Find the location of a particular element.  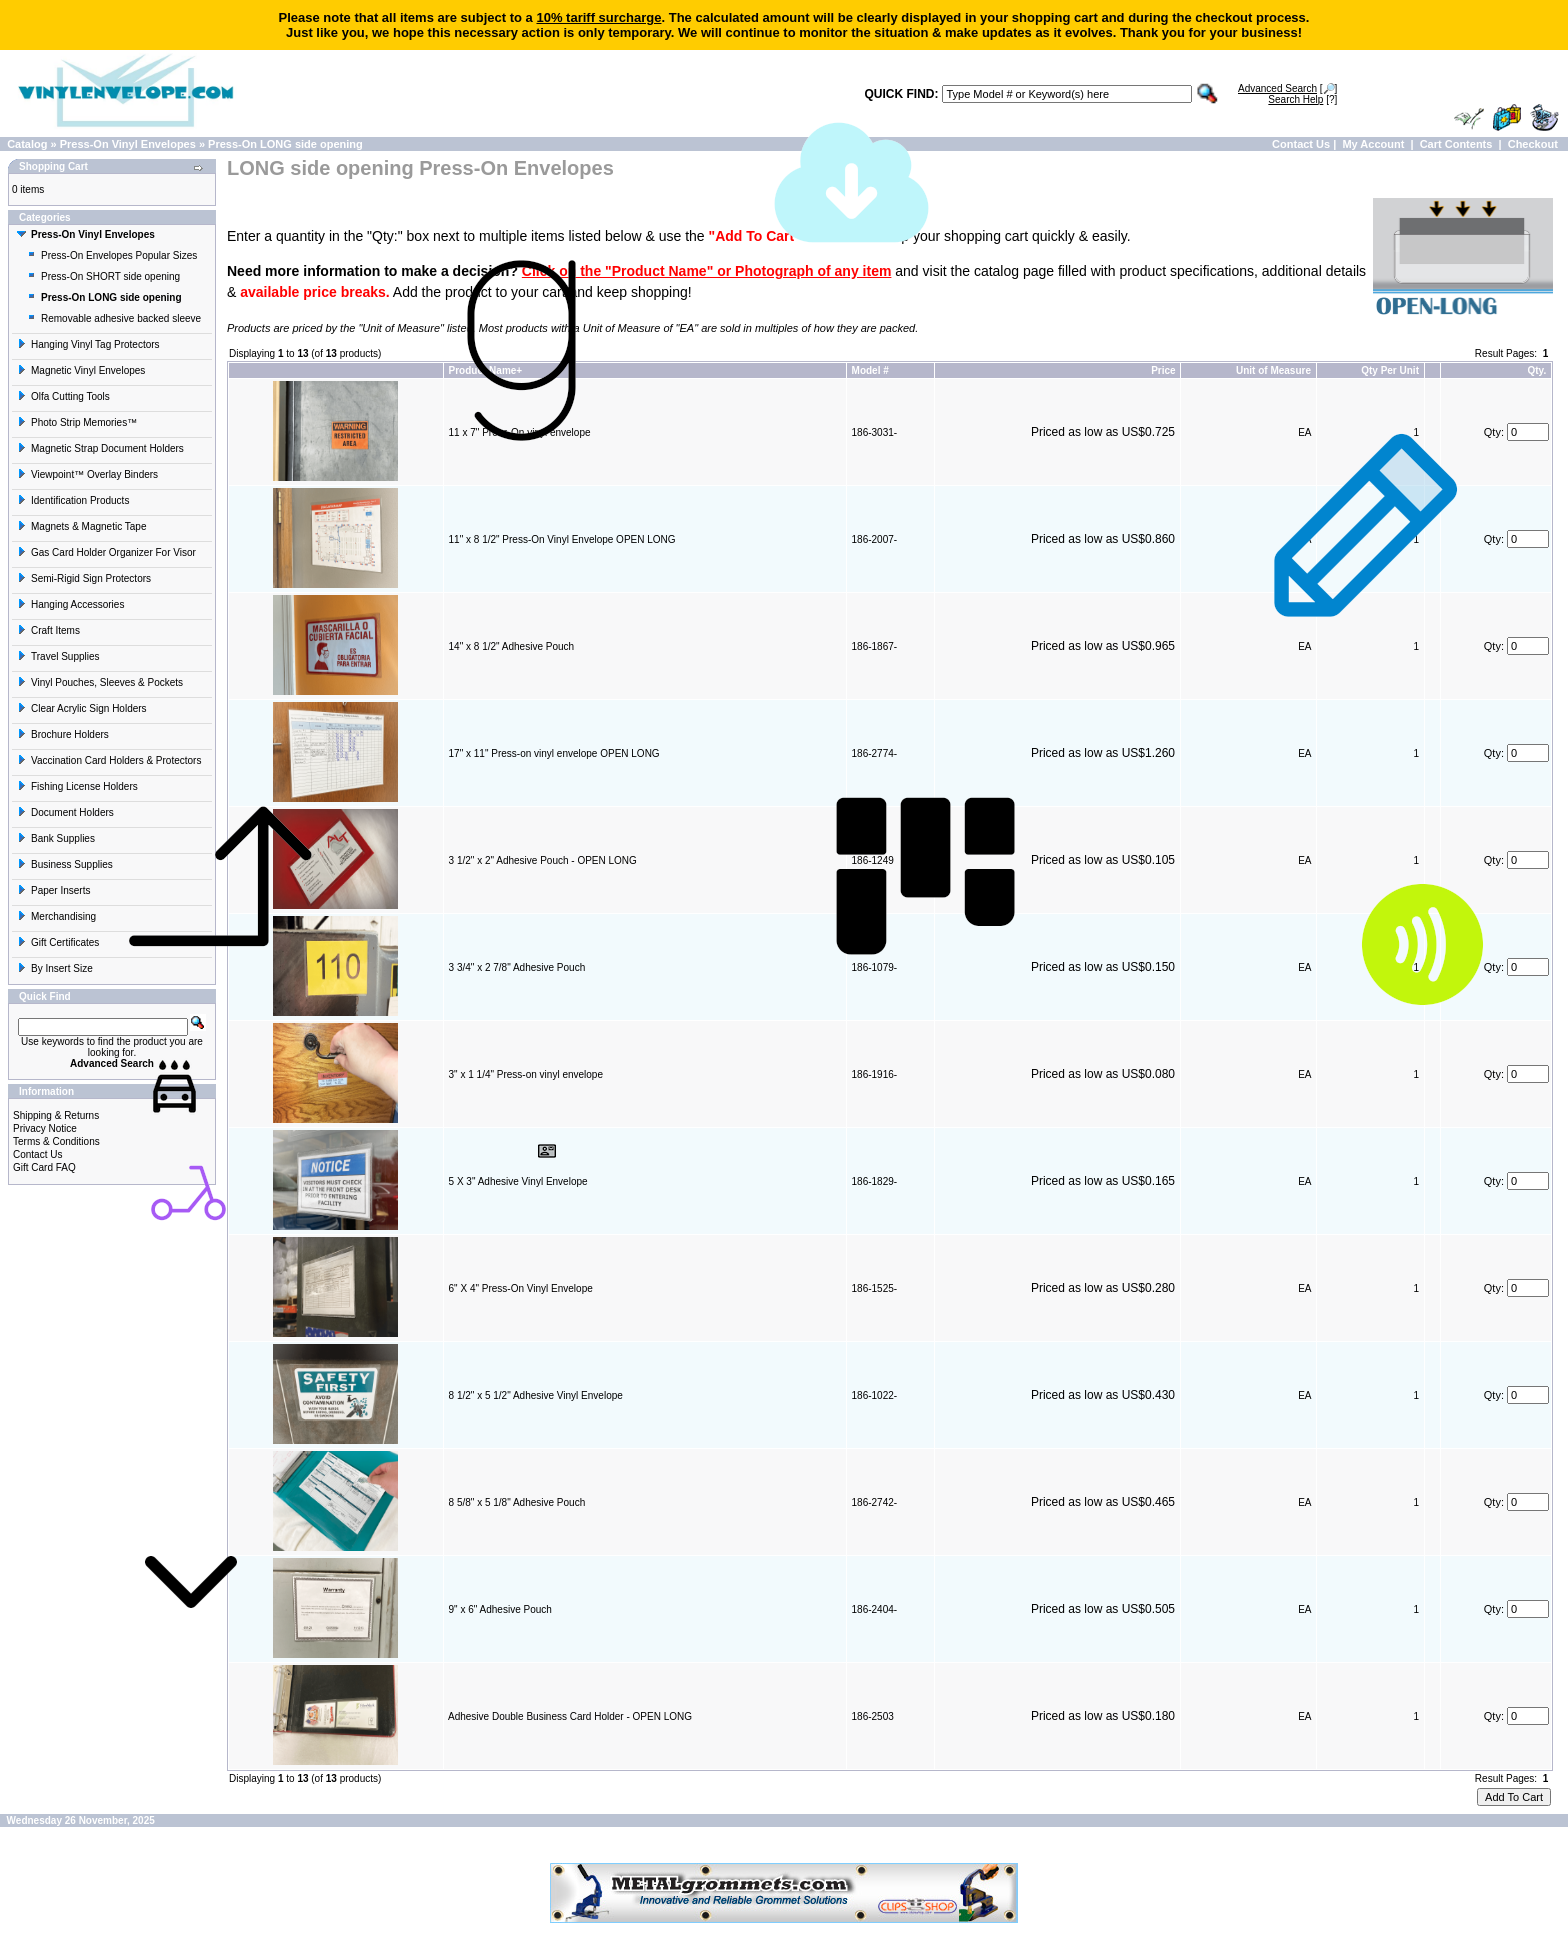

select scooter as transportation mode is located at coordinates (188, 1195).